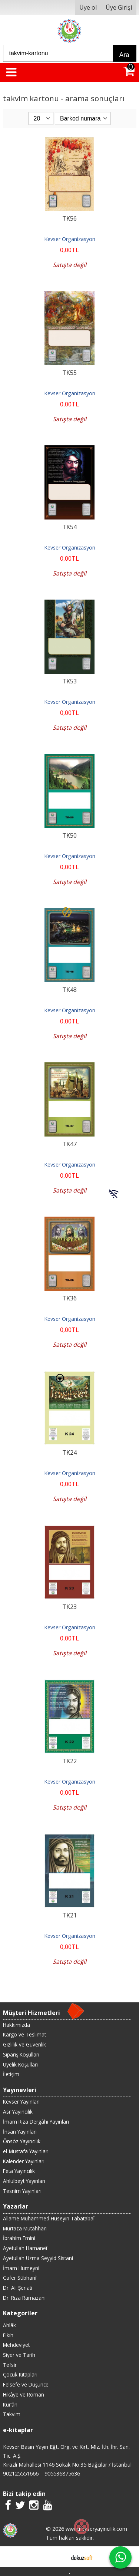  Describe the element at coordinates (76, 2011) in the screenshot. I see `visit anycubic website or store` at that location.